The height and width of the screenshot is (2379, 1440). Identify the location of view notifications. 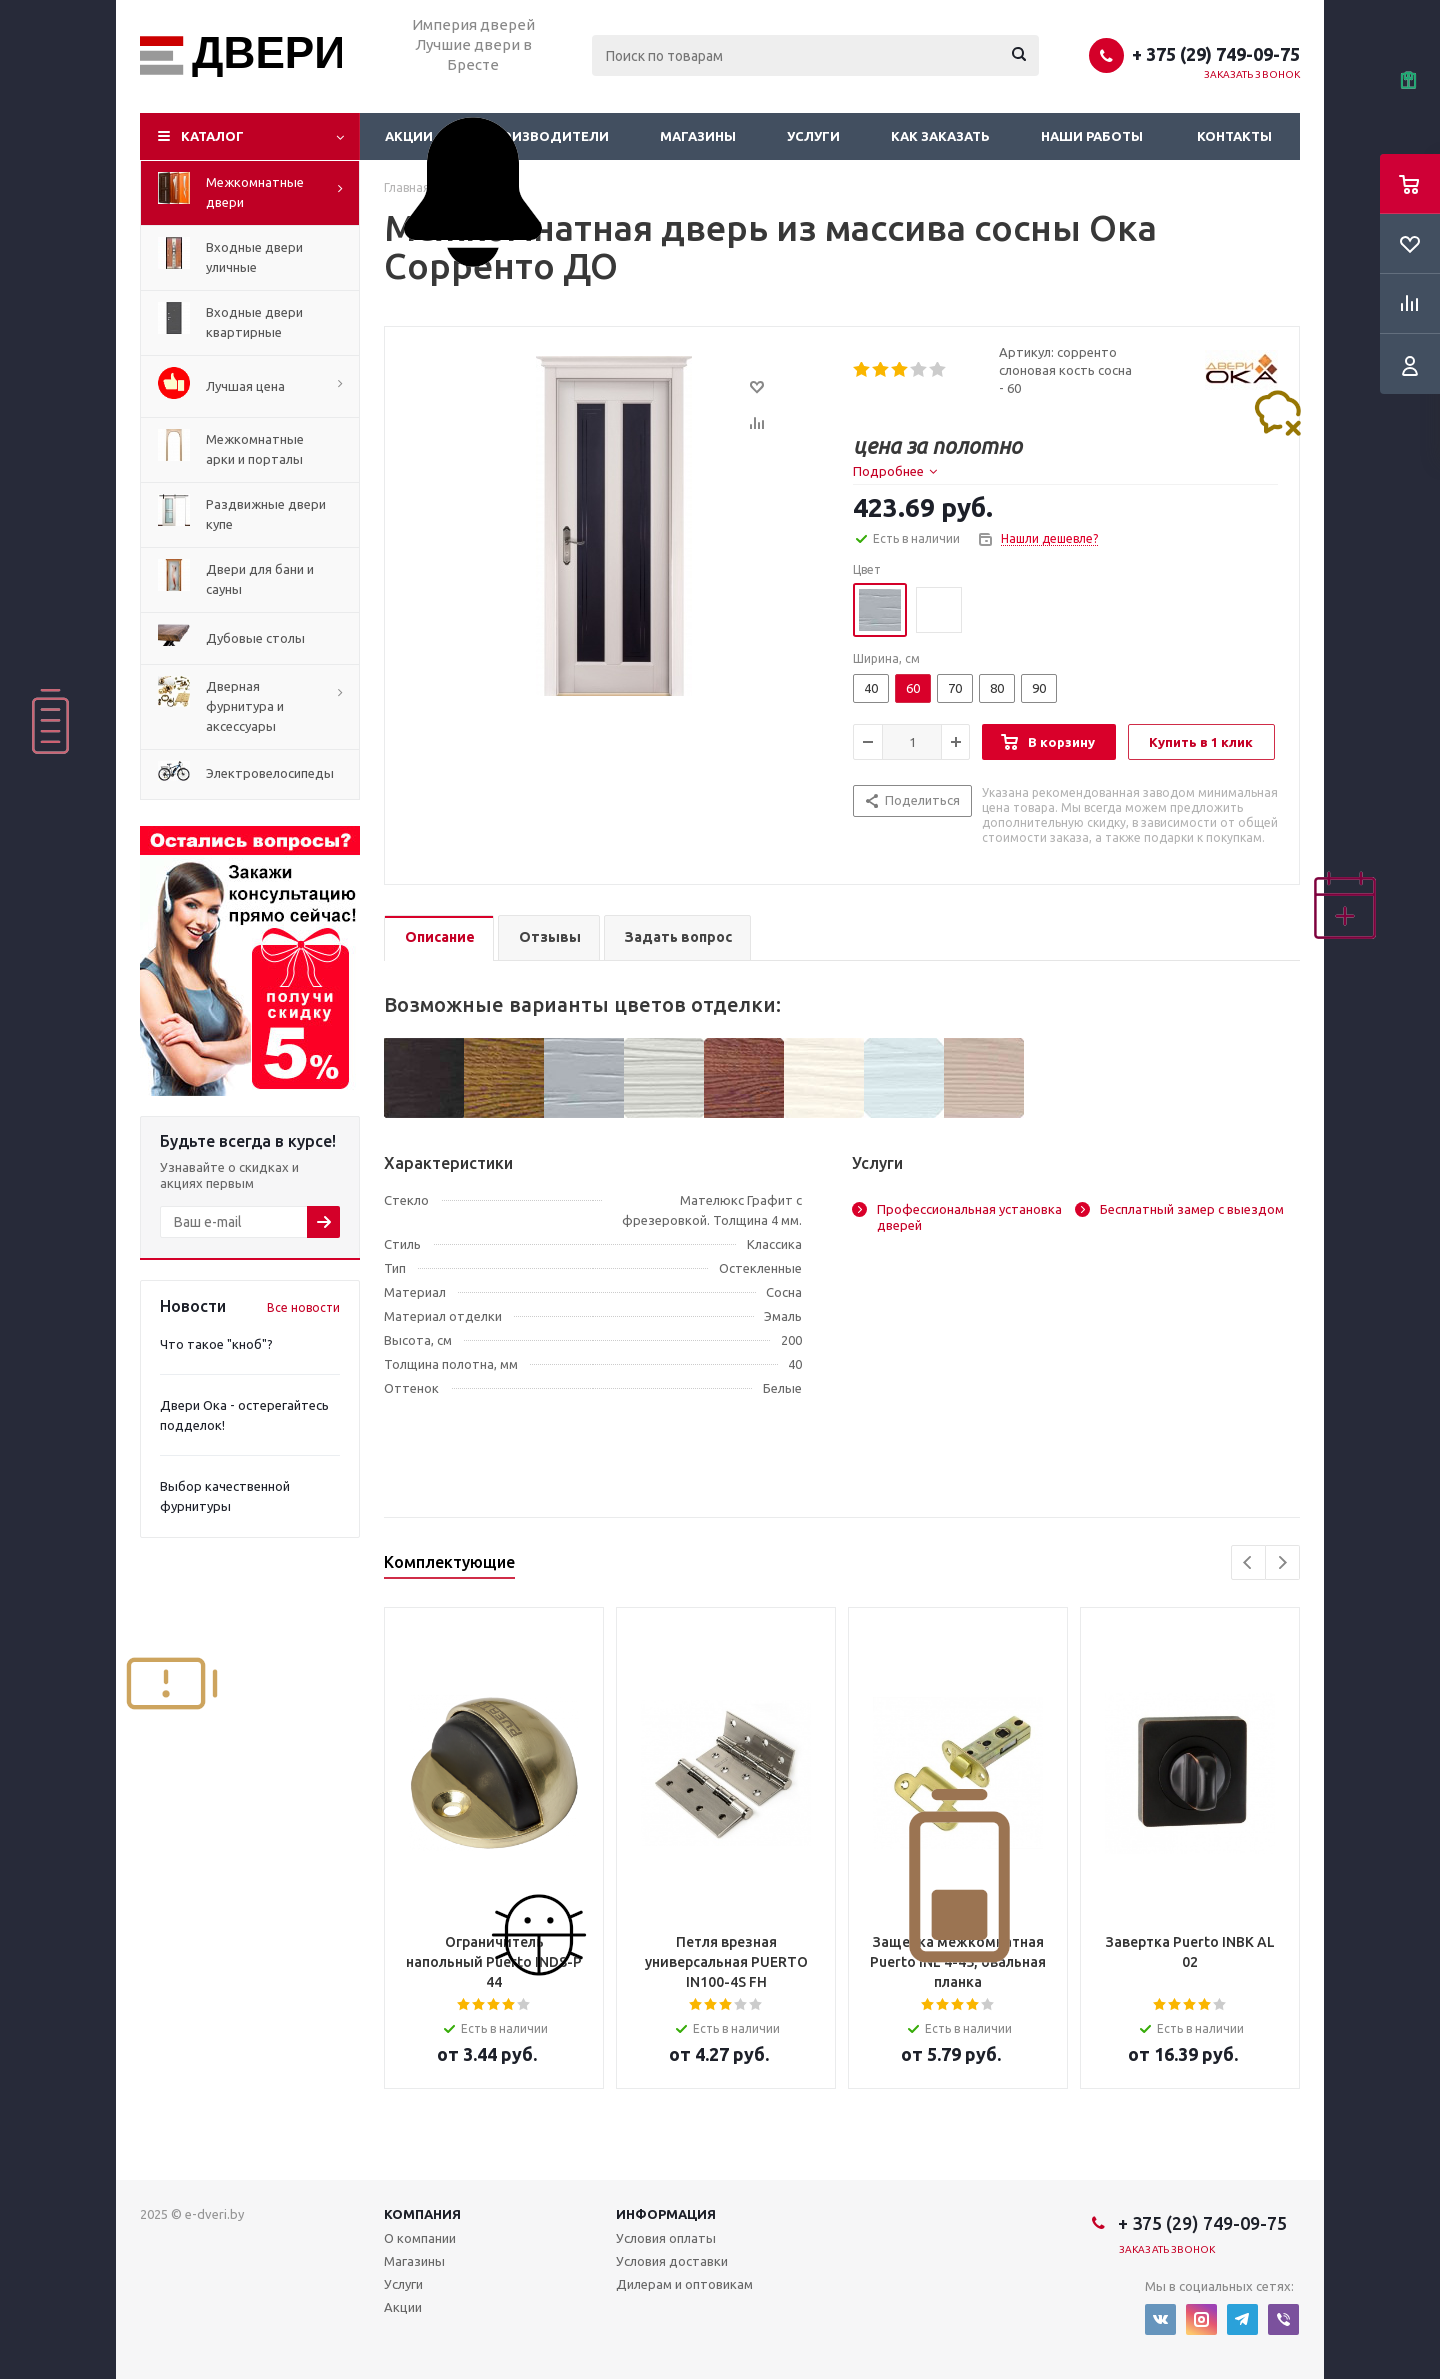
(473, 194).